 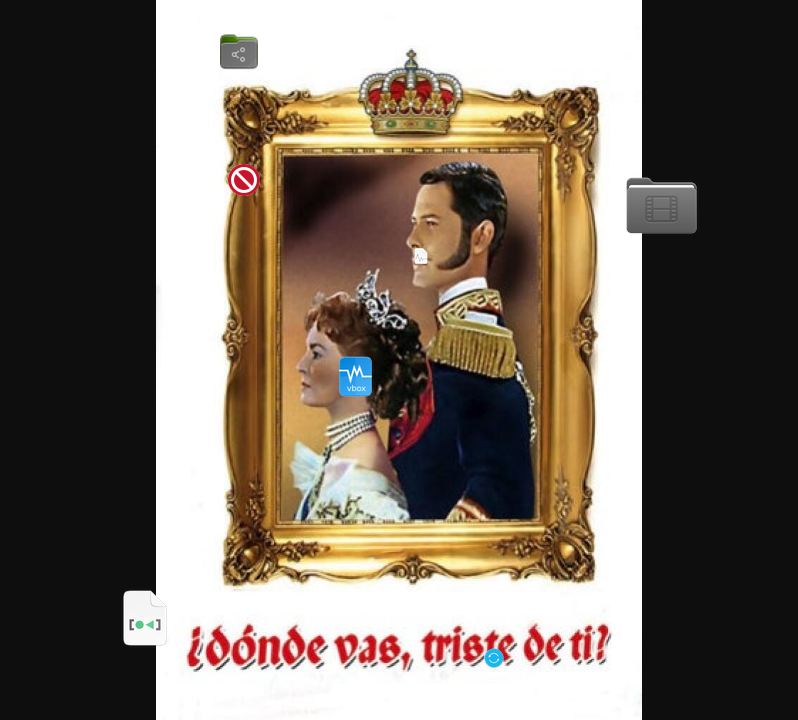 What do you see at coordinates (355, 376) in the screenshot?
I see `virtualbox virtual machine configuration file` at bounding box center [355, 376].